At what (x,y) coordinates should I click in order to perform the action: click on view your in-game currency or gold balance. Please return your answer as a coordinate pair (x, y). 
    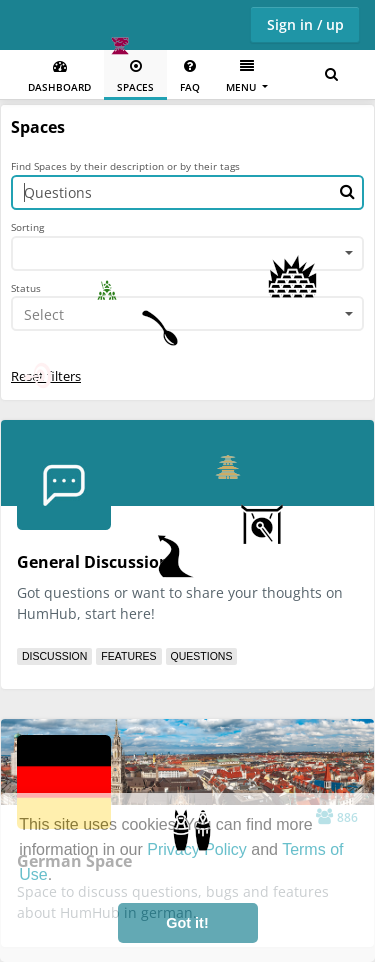
    Looking at the image, I should click on (292, 274).